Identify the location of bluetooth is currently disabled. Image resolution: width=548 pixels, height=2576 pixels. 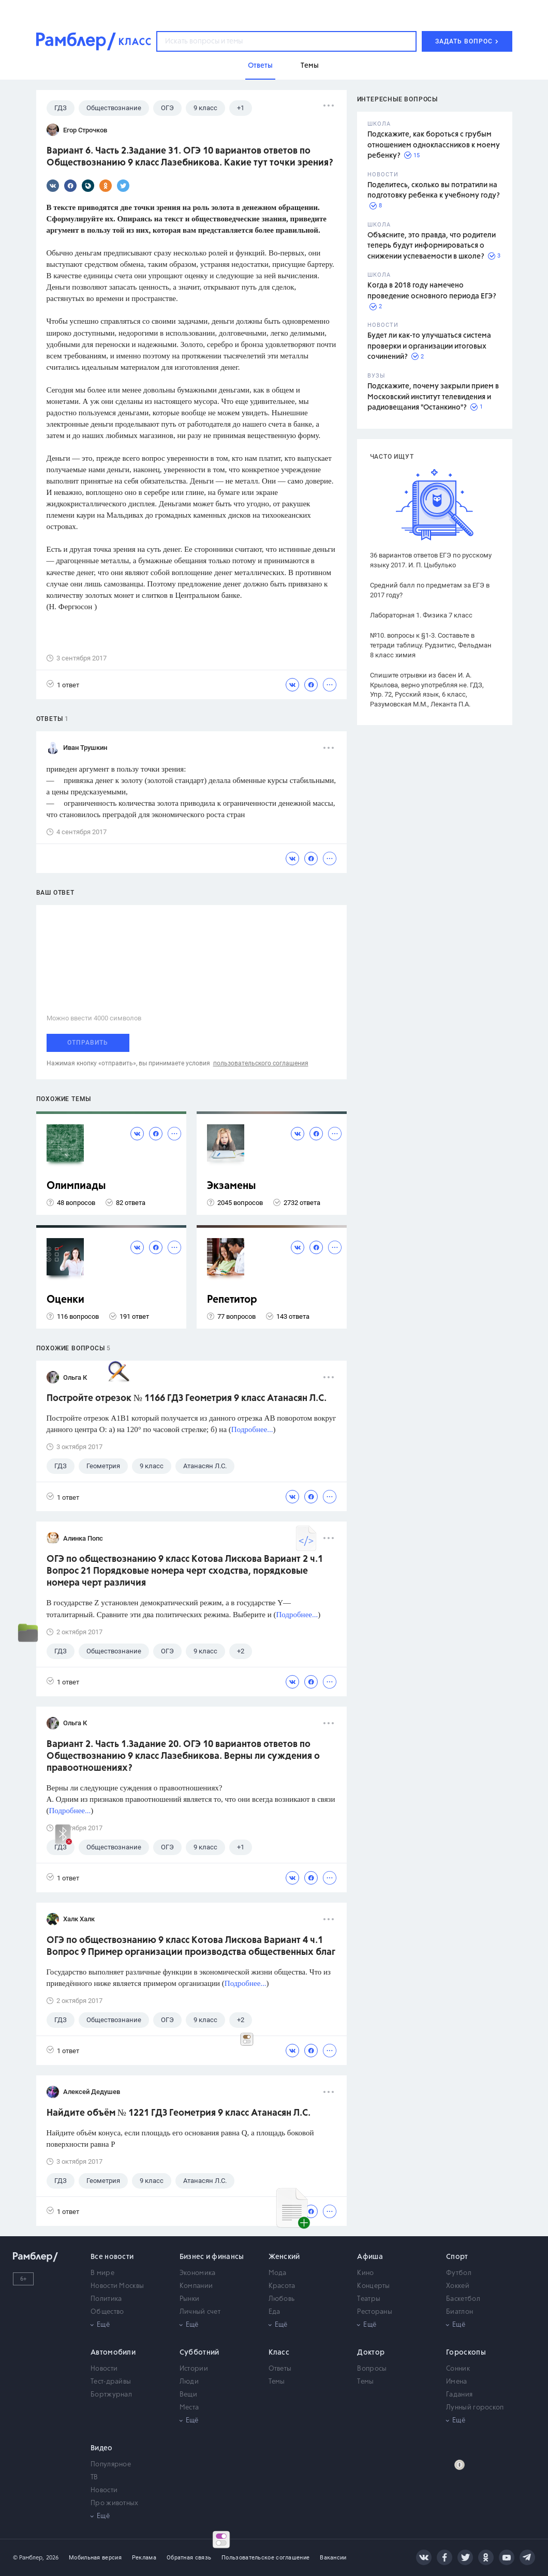
(63, 1834).